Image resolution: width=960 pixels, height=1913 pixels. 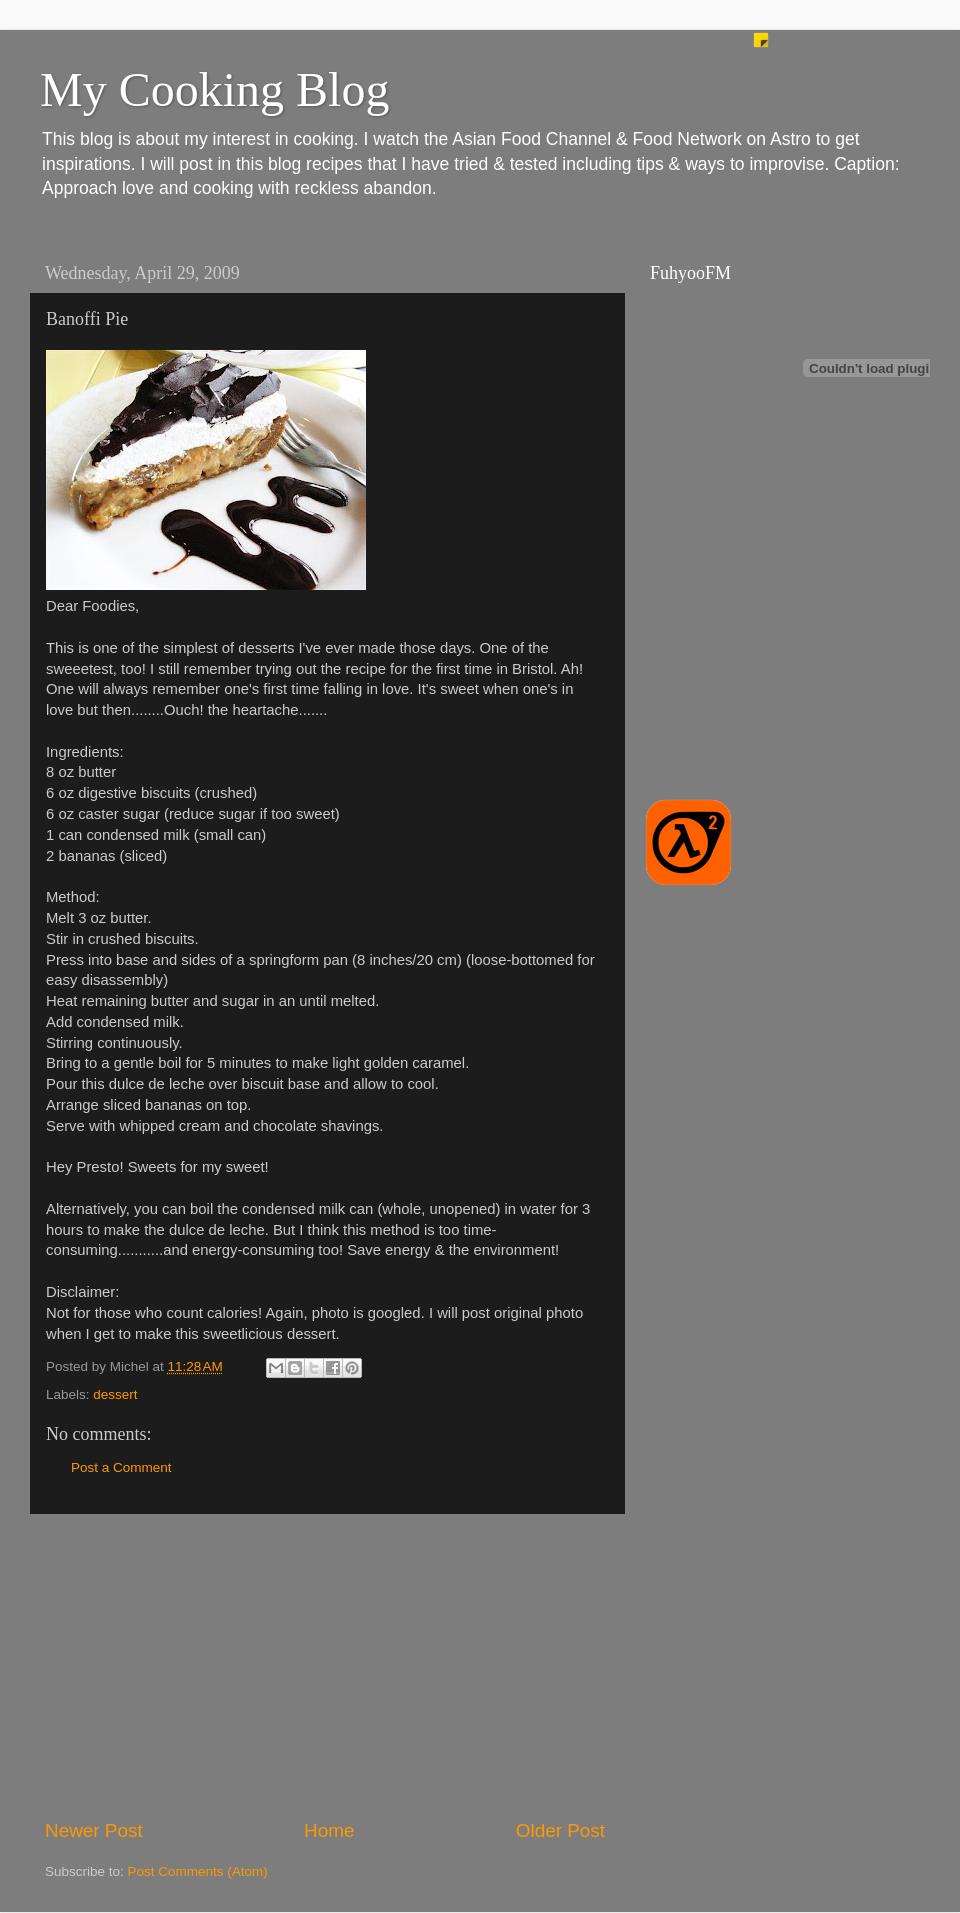 What do you see at coordinates (761, 40) in the screenshot?
I see `open sticky notes app` at bounding box center [761, 40].